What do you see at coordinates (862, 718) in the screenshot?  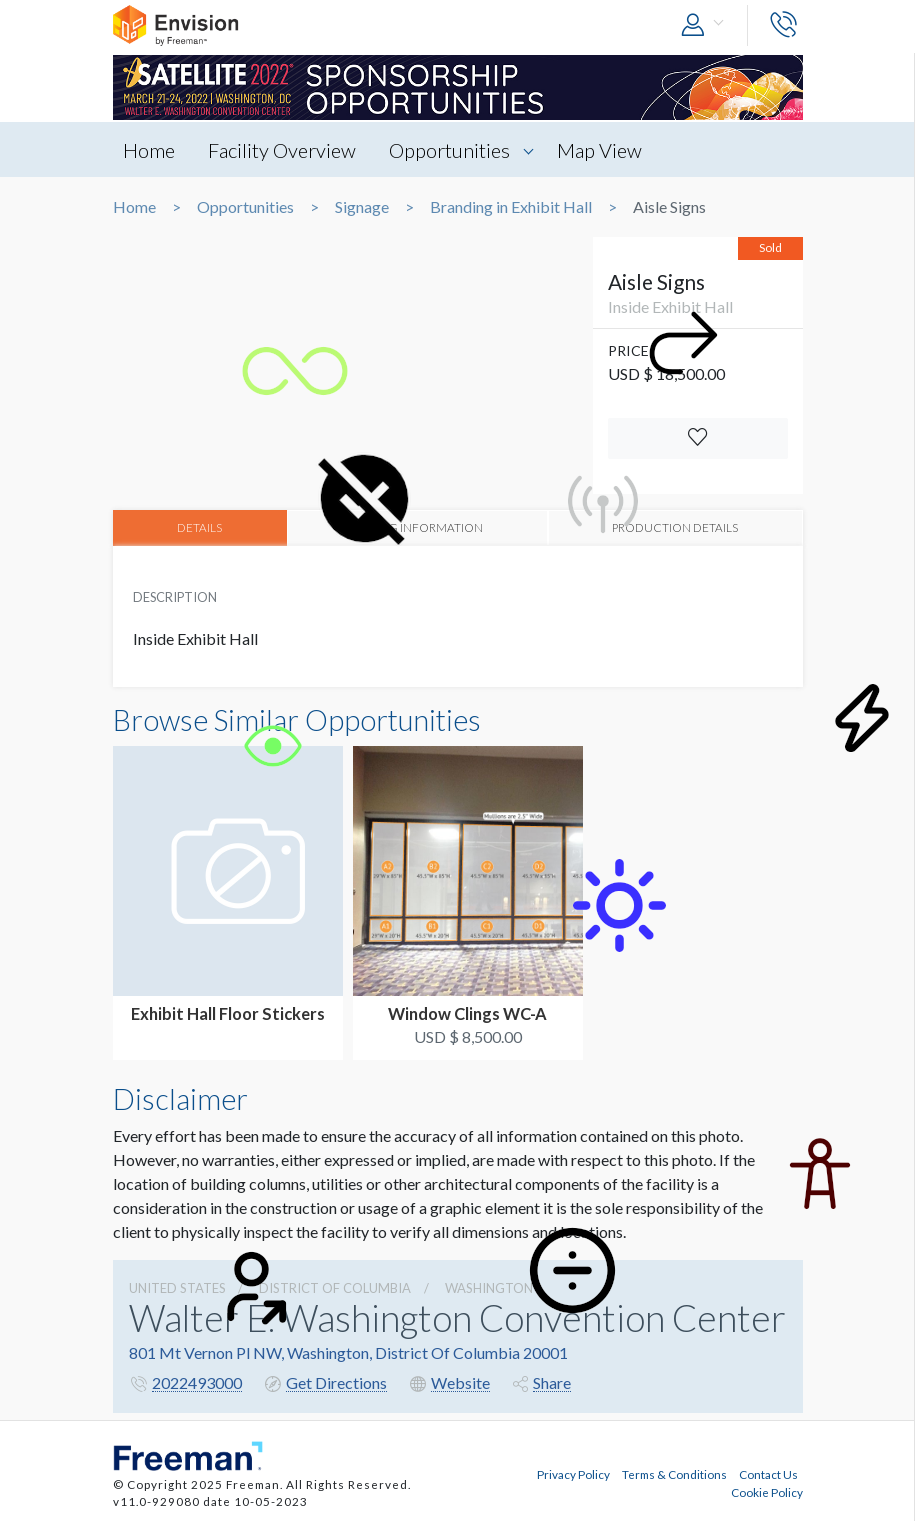 I see `indicates quick actions or shortcuts` at bounding box center [862, 718].